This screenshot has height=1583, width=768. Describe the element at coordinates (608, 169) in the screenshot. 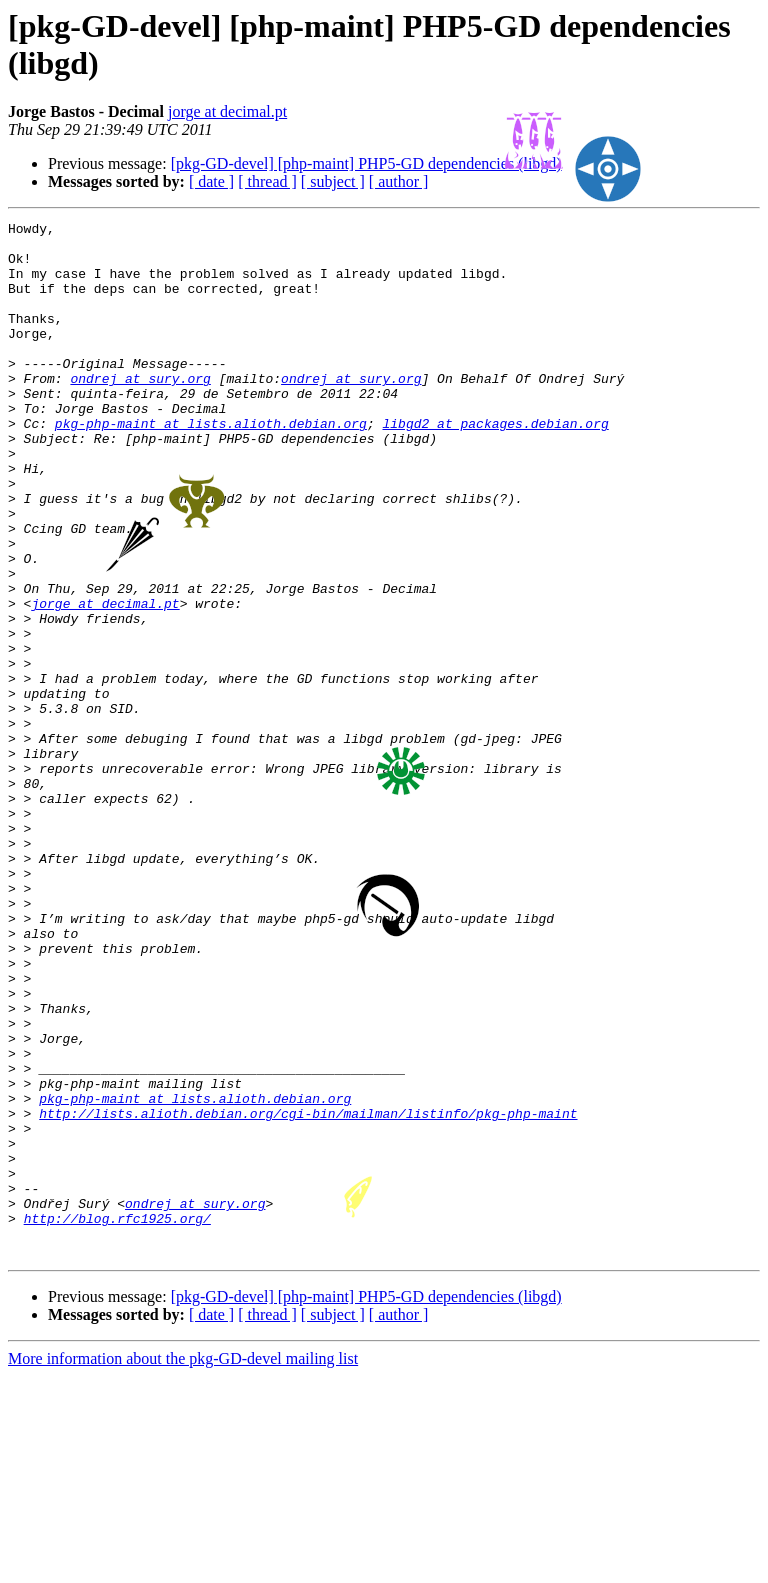

I see `navigate or pan in multiple directions` at that location.